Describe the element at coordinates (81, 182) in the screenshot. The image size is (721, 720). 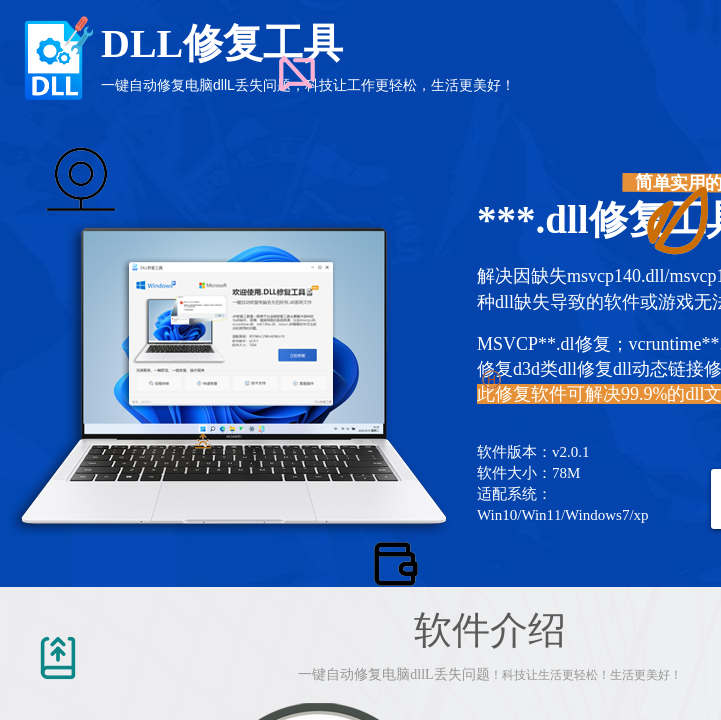
I see `enable webcam or video camera` at that location.